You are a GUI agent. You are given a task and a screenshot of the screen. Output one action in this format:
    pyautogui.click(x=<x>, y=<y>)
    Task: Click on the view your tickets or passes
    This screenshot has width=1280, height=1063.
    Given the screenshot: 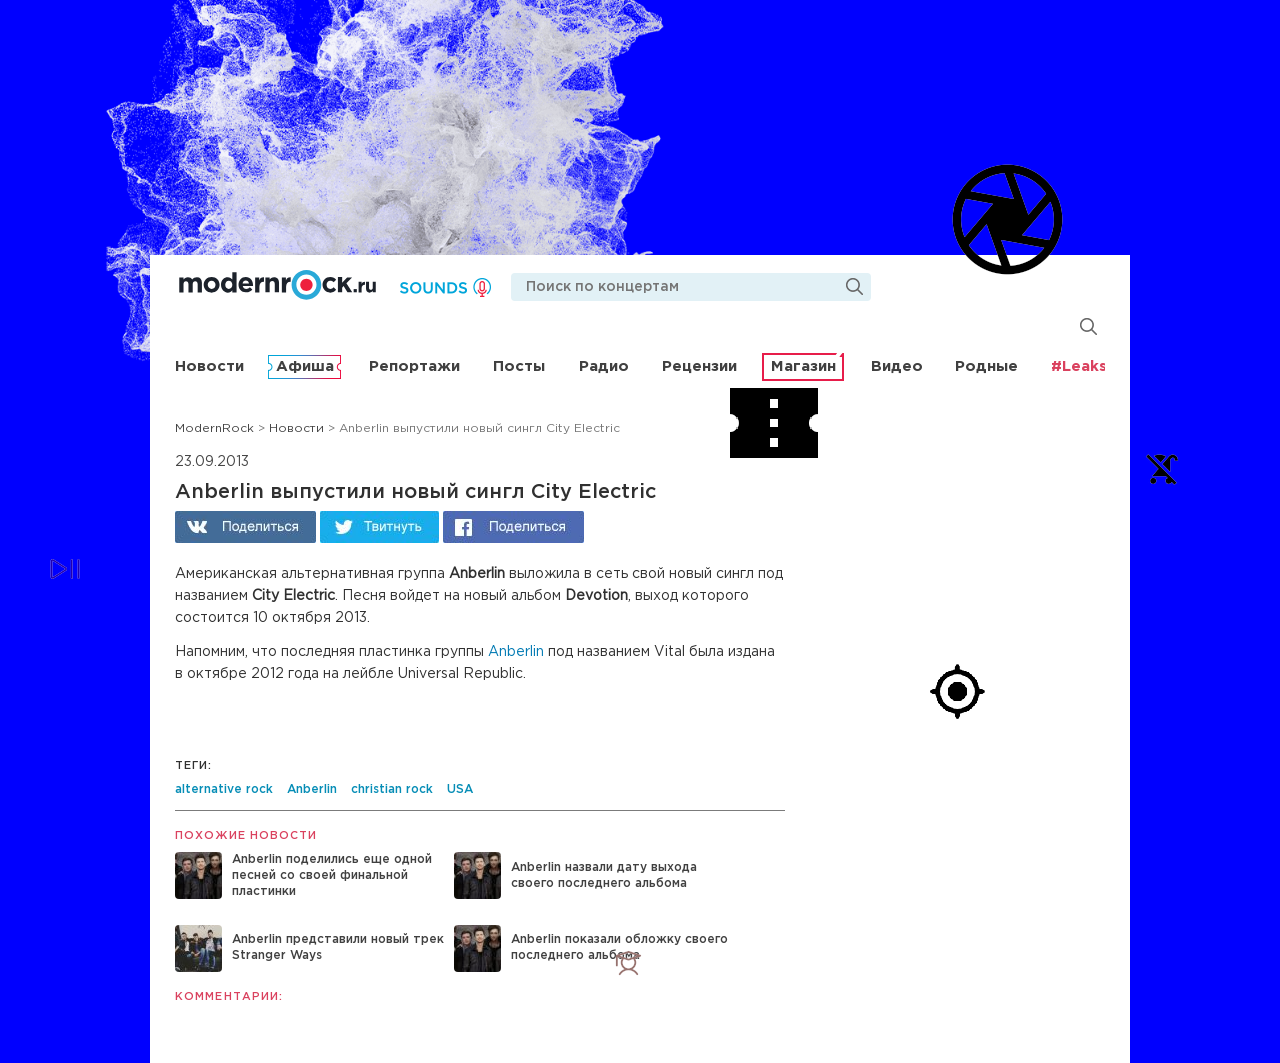 What is the action you would take?
    pyautogui.click(x=774, y=423)
    